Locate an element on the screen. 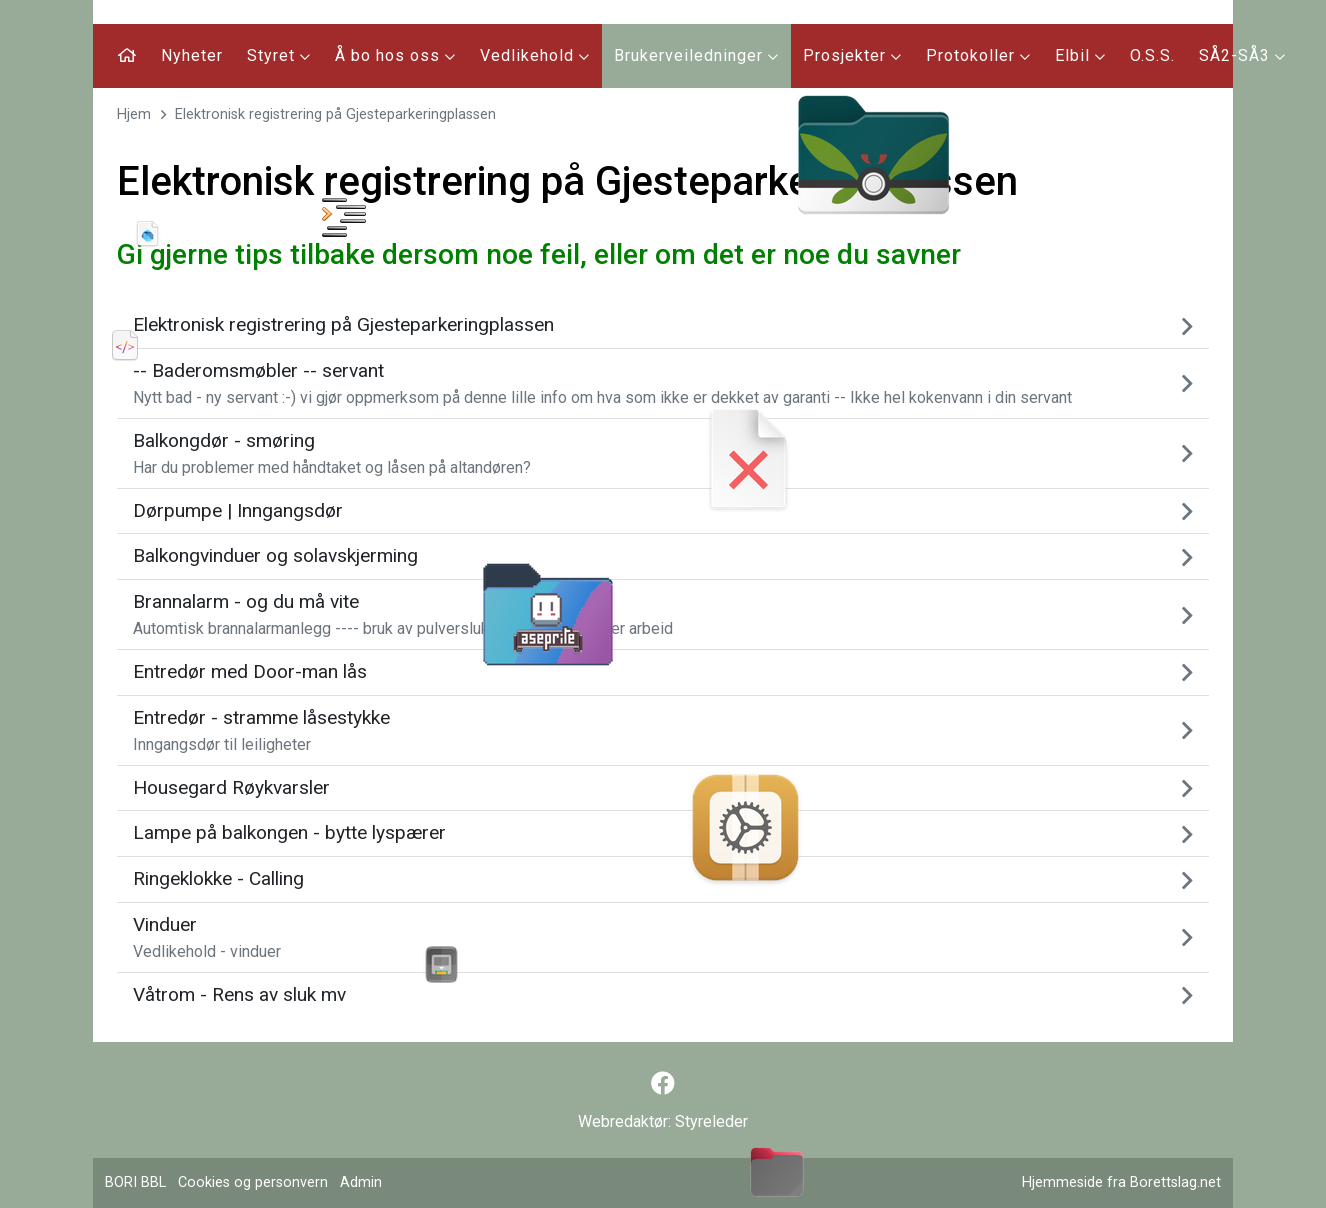  a system component or runtime file is located at coordinates (745, 829).